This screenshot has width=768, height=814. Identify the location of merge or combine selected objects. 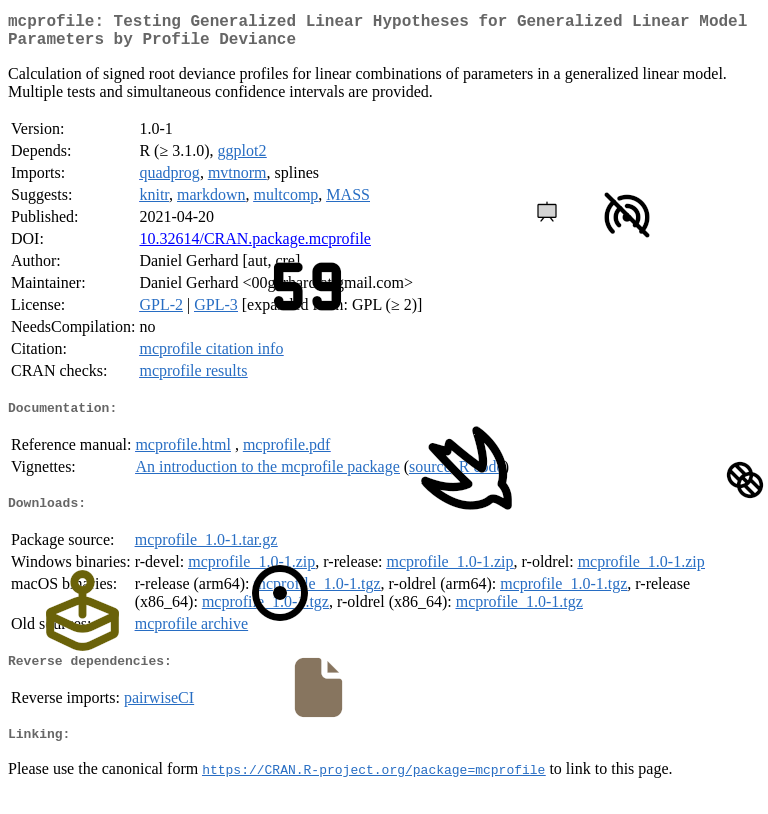
(745, 480).